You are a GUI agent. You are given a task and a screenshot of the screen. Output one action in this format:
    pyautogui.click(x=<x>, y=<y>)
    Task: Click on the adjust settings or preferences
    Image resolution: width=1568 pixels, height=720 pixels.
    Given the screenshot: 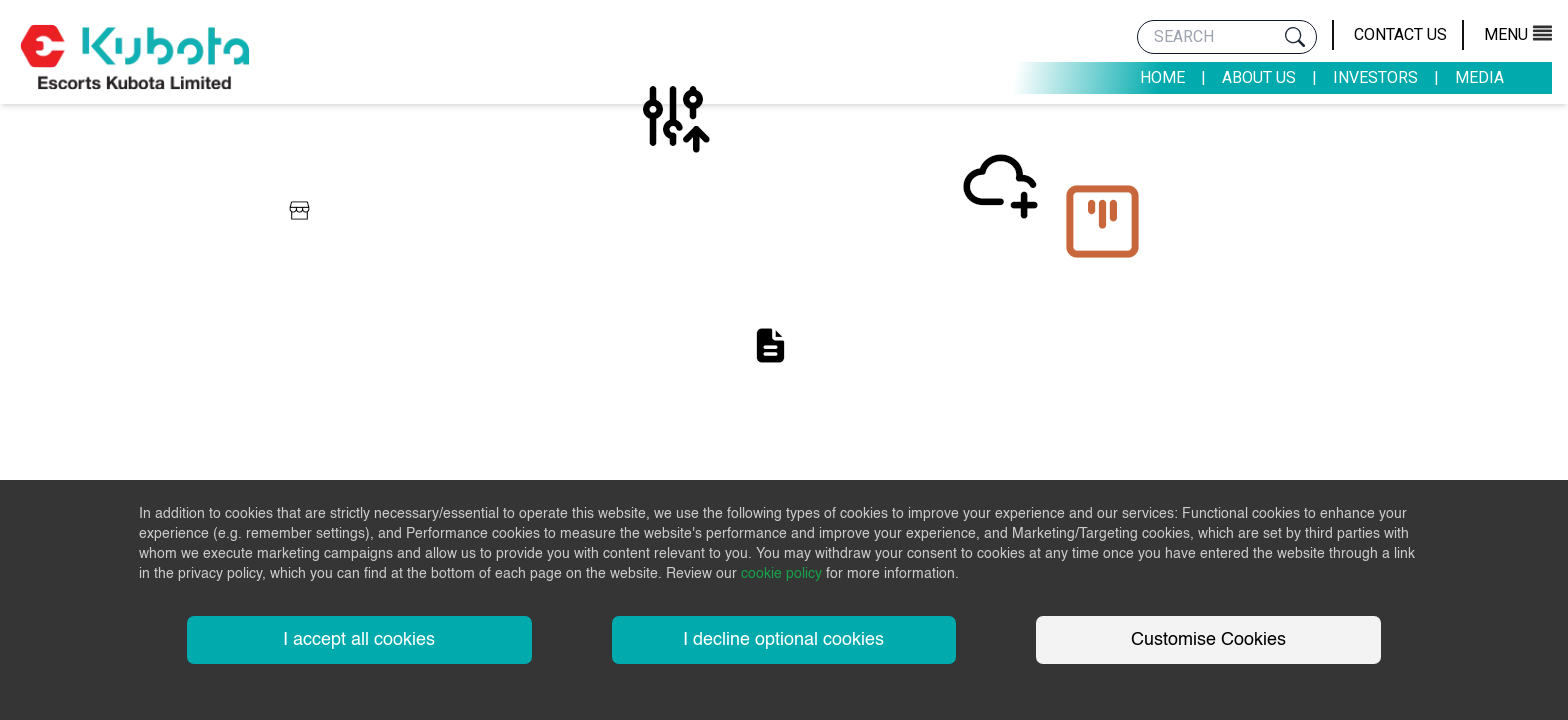 What is the action you would take?
    pyautogui.click(x=673, y=116)
    